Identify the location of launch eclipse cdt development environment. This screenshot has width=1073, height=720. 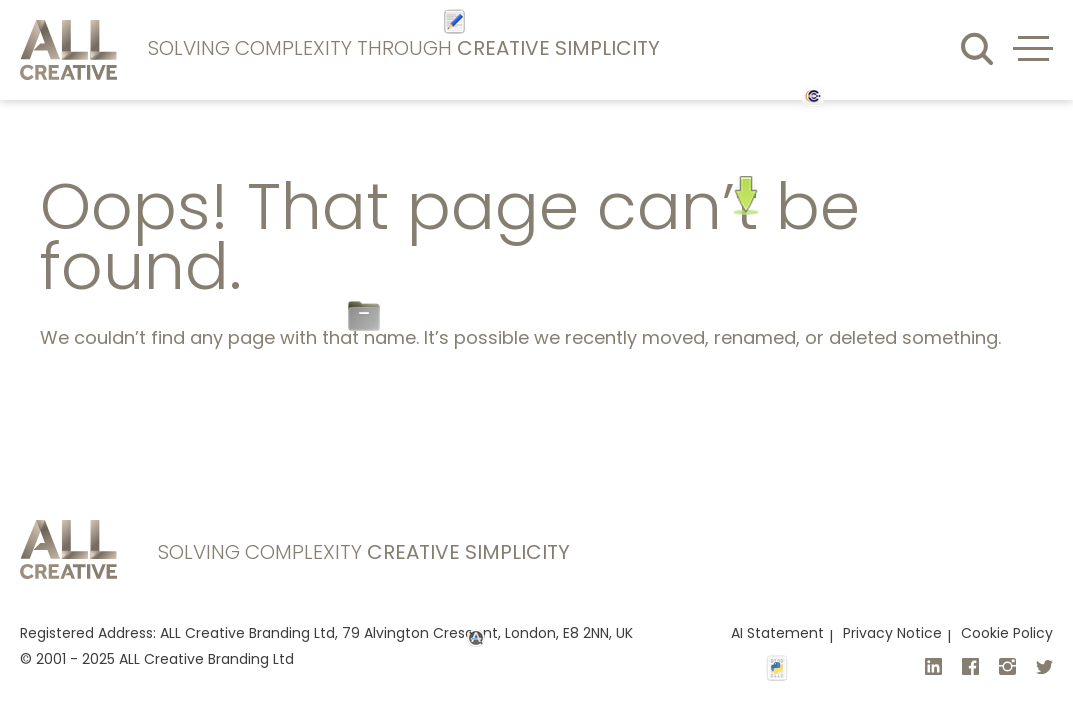
(813, 96).